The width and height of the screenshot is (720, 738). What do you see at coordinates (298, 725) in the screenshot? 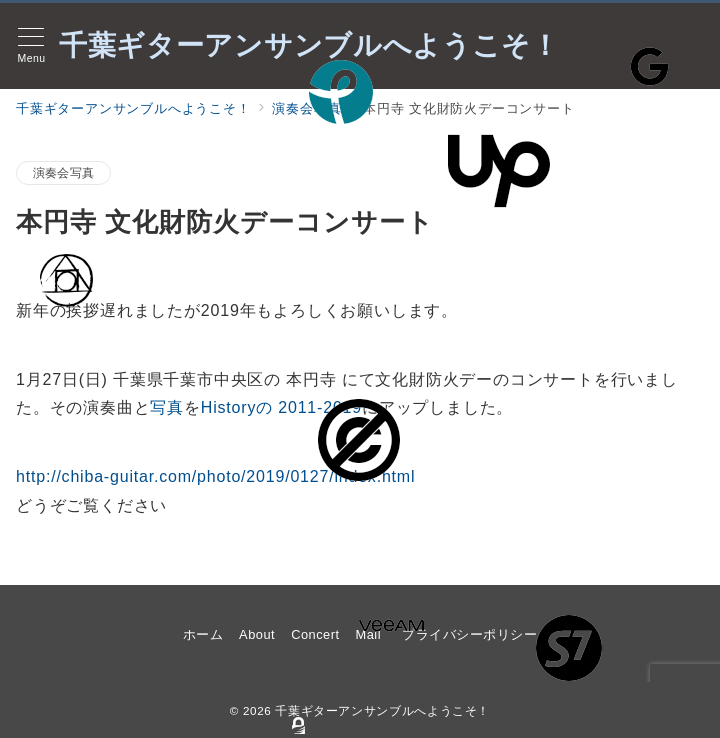
I see `gnu privacy guard (gpg) encryption software logo` at bounding box center [298, 725].